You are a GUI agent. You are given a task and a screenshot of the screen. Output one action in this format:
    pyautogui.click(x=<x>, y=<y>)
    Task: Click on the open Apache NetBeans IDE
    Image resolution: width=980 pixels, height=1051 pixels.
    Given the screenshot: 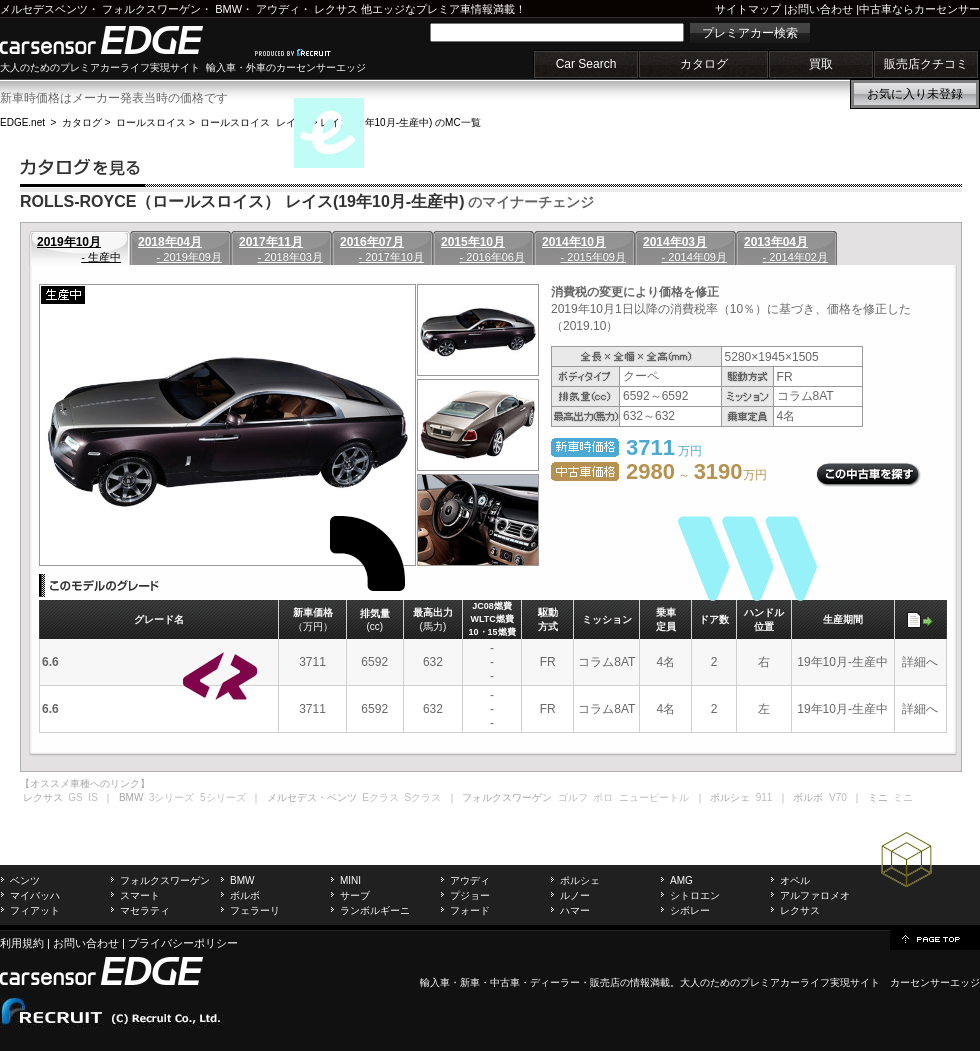 What is the action you would take?
    pyautogui.click(x=906, y=859)
    